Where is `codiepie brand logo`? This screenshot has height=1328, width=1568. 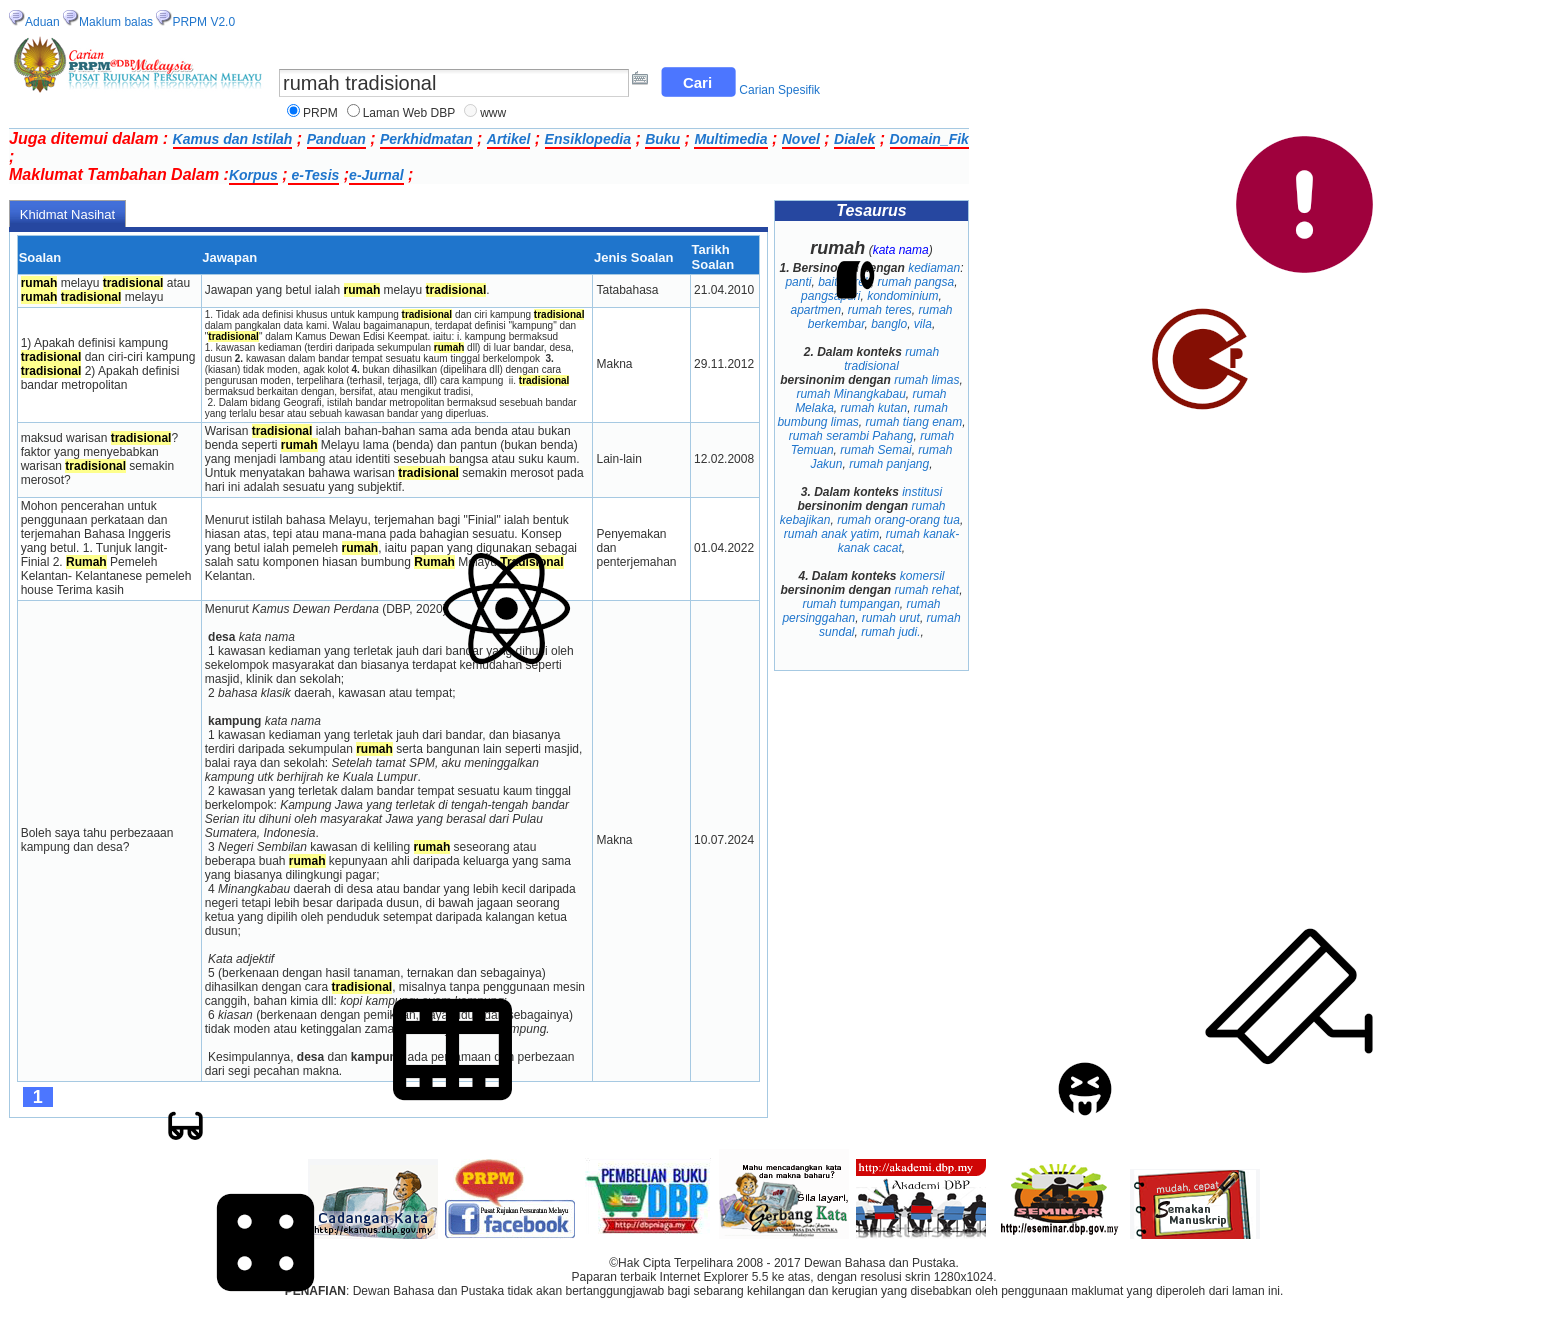
codiepie brand logo is located at coordinates (1200, 359).